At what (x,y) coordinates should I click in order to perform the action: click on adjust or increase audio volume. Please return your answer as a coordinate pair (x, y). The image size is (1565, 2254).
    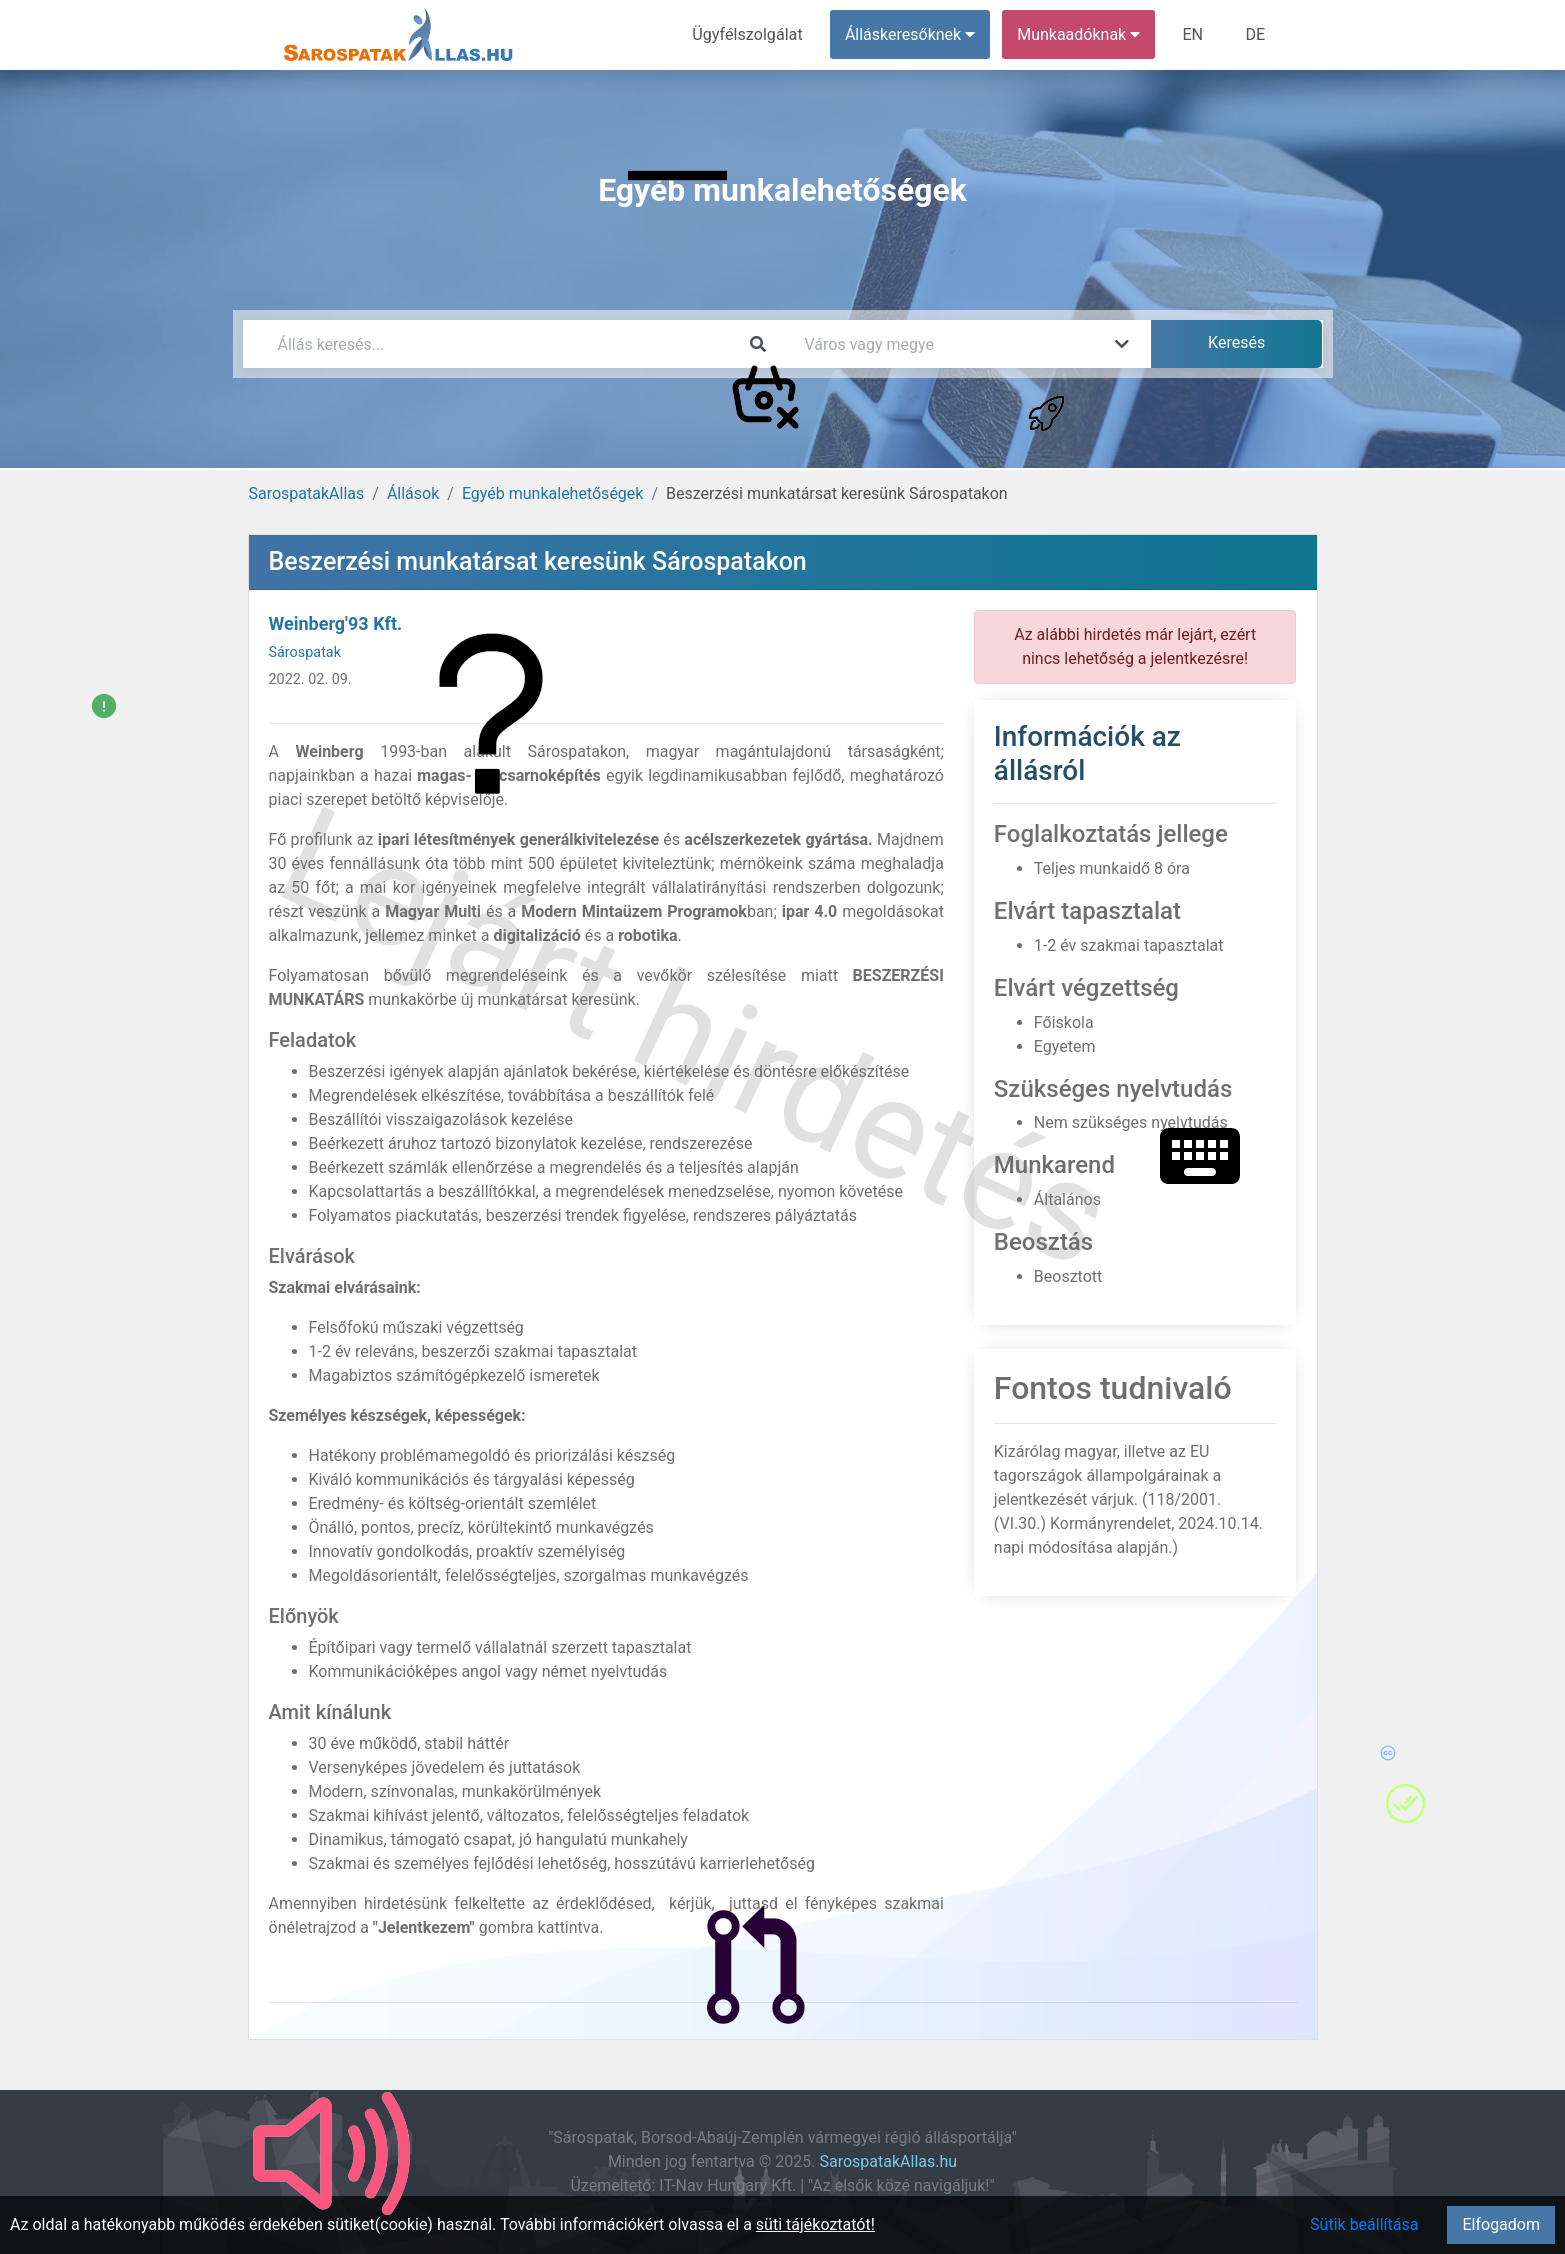
    Looking at the image, I should click on (331, 2153).